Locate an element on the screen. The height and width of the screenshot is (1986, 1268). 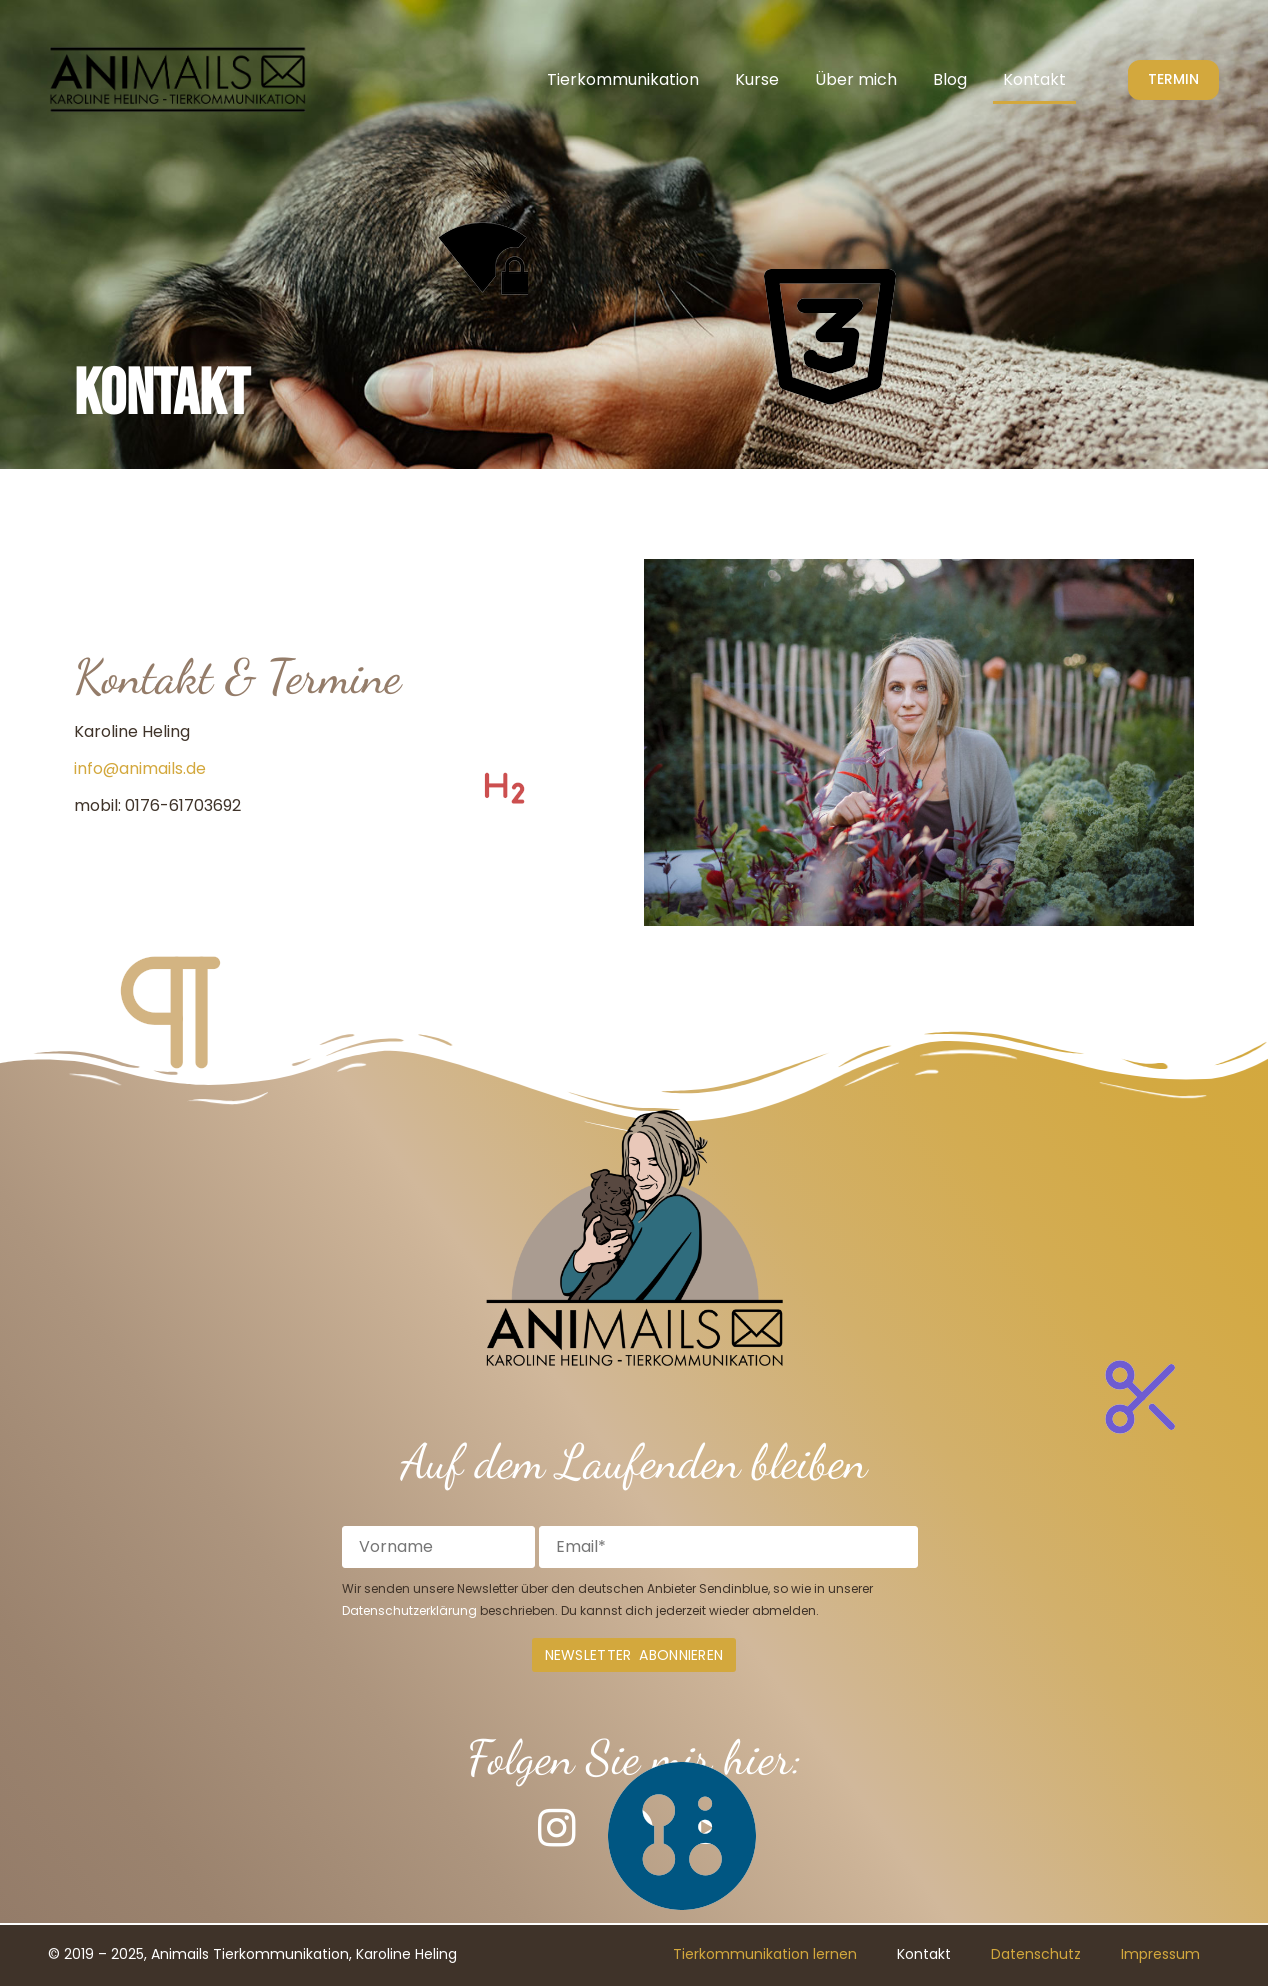
format text as heading level 2 is located at coordinates (502, 787).